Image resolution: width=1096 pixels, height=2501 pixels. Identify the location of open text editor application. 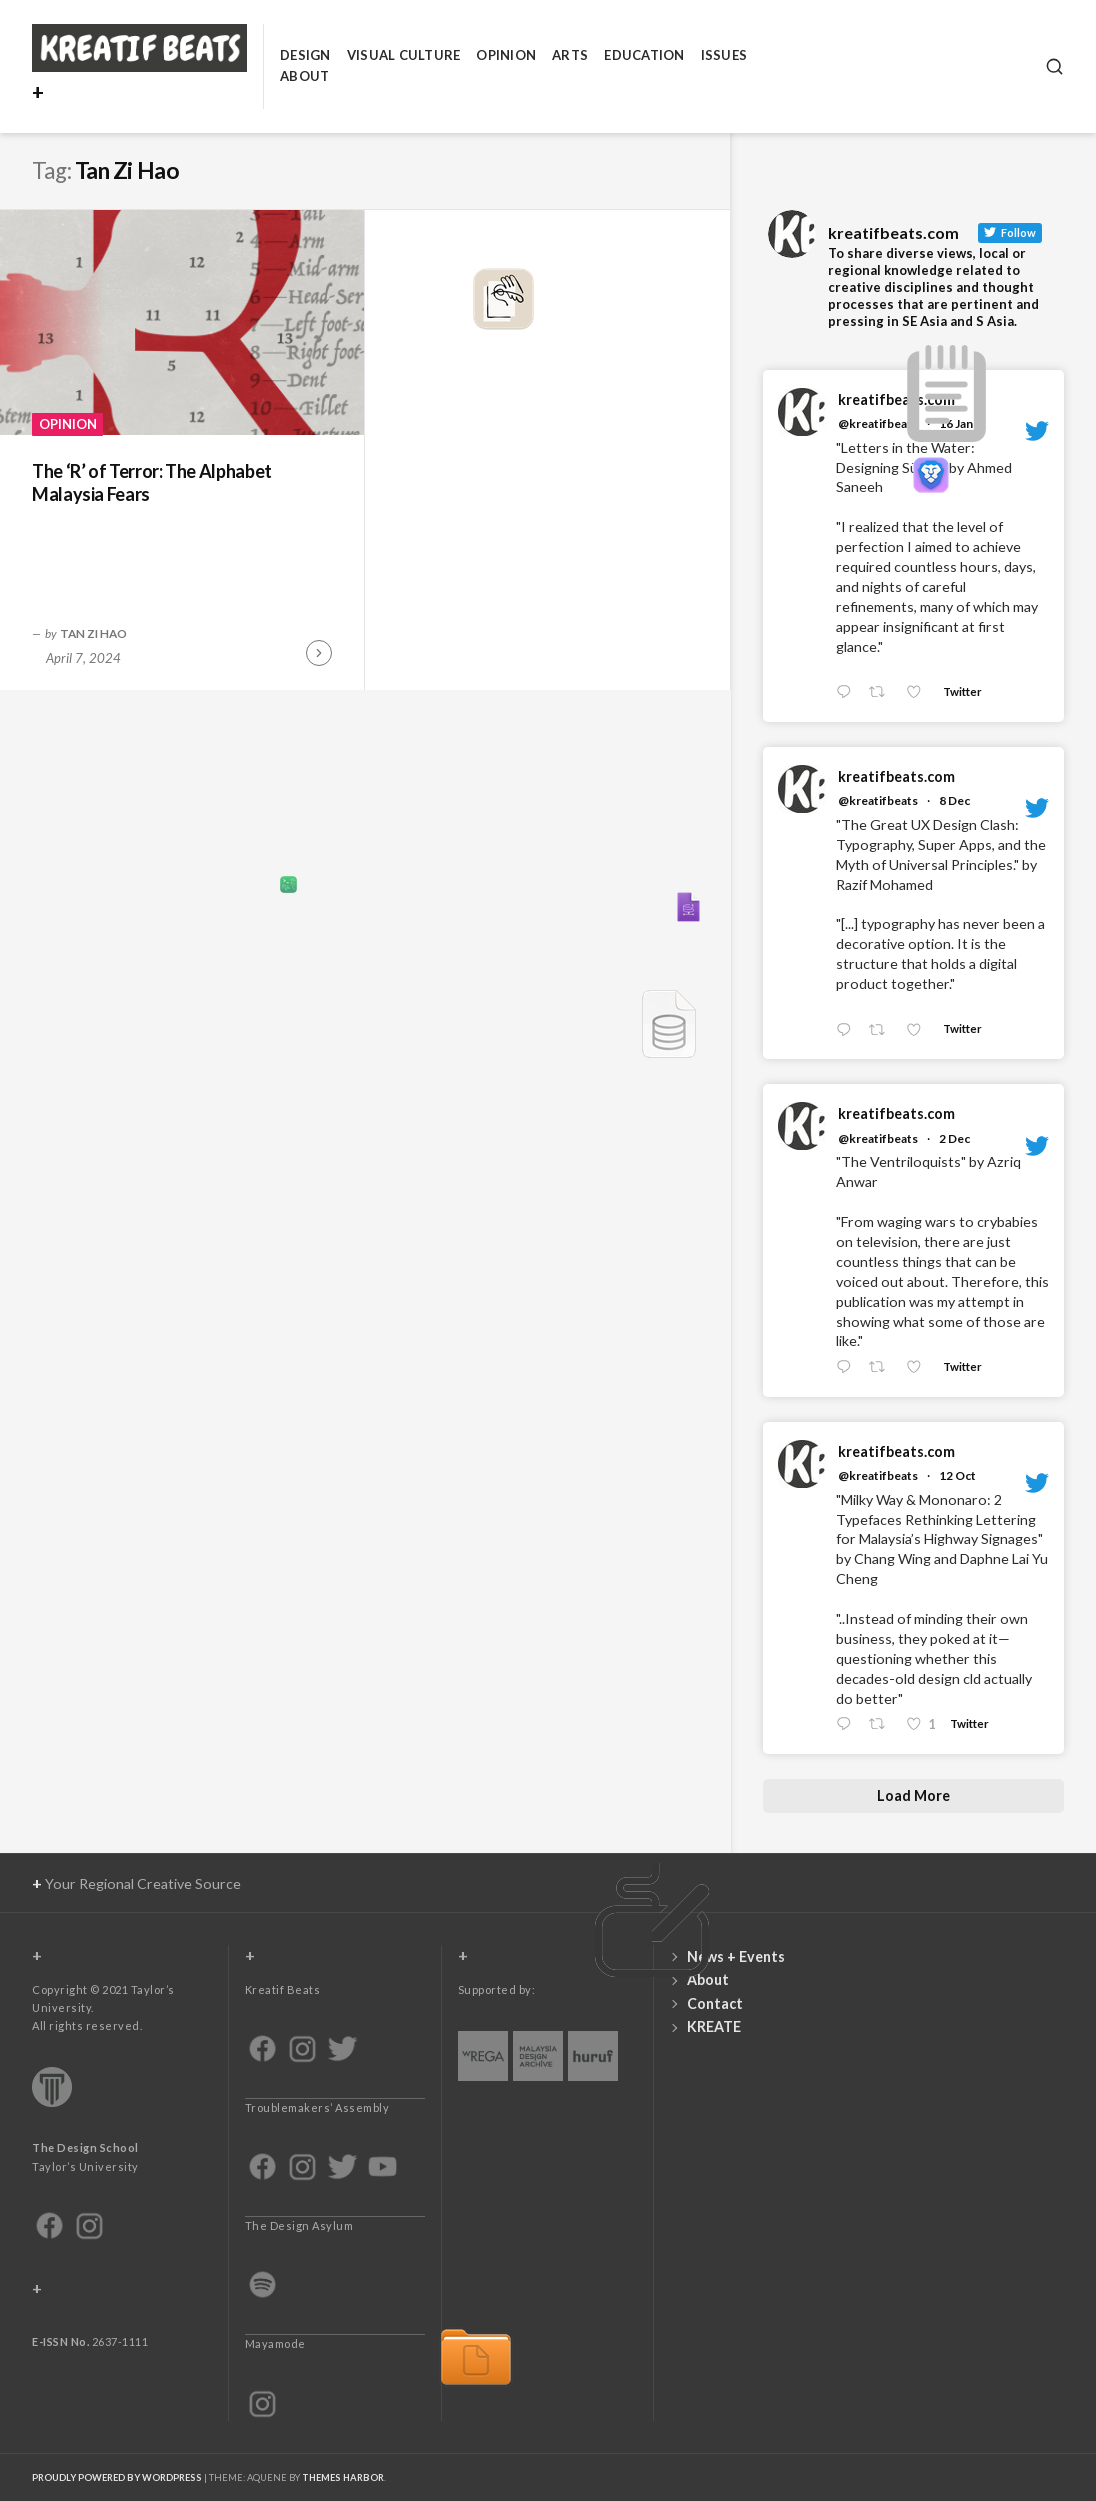
(943, 393).